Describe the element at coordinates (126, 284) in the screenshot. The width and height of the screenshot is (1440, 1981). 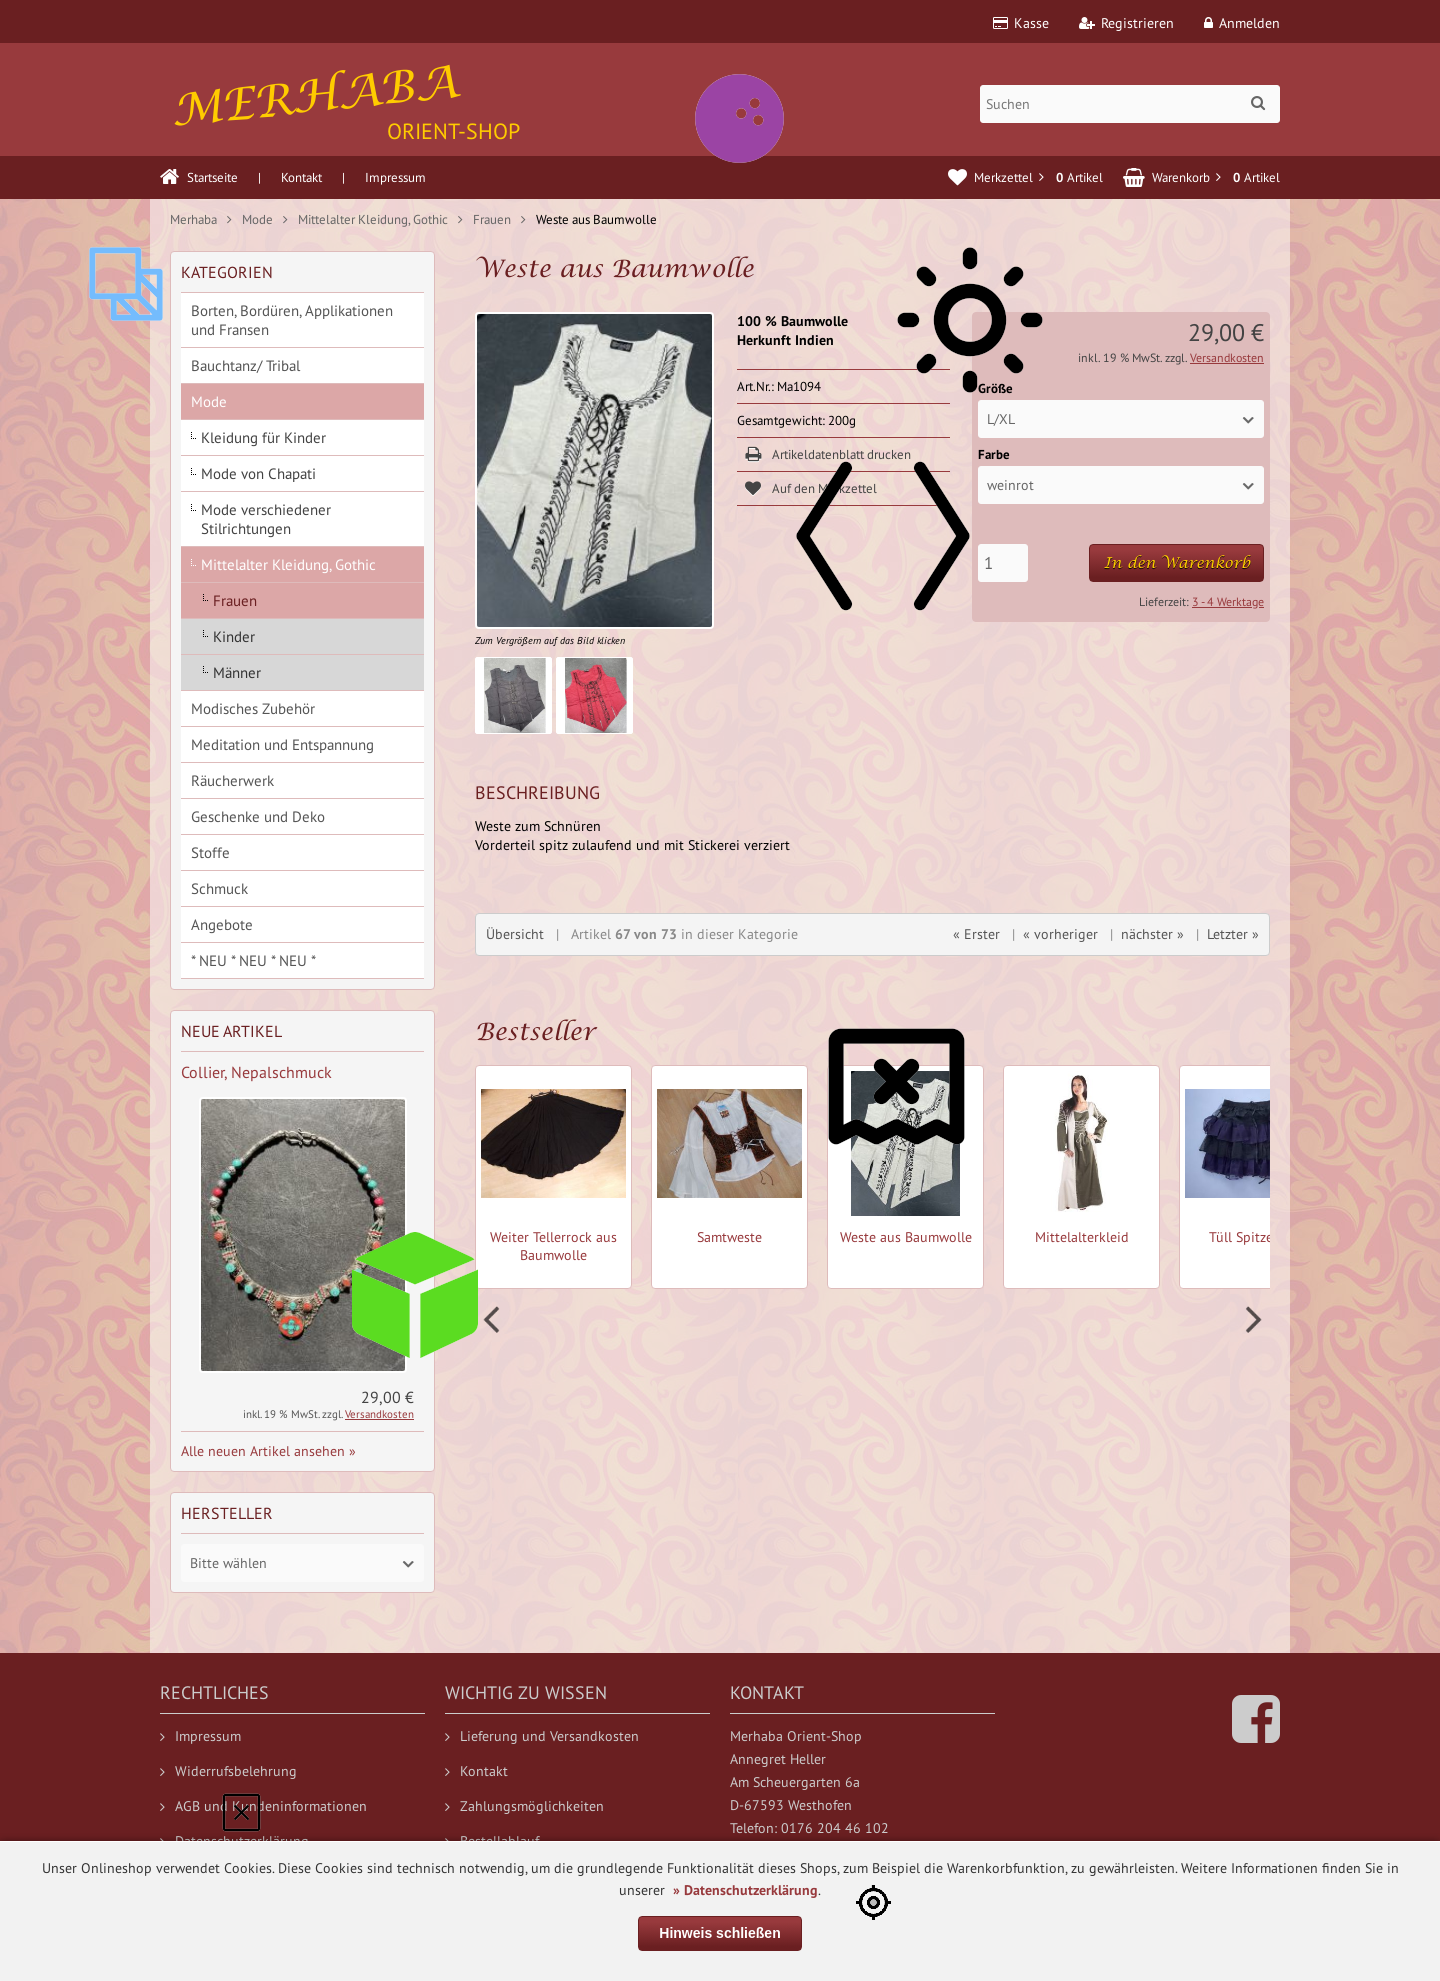
I see `subtract or remove a layer from selection` at that location.